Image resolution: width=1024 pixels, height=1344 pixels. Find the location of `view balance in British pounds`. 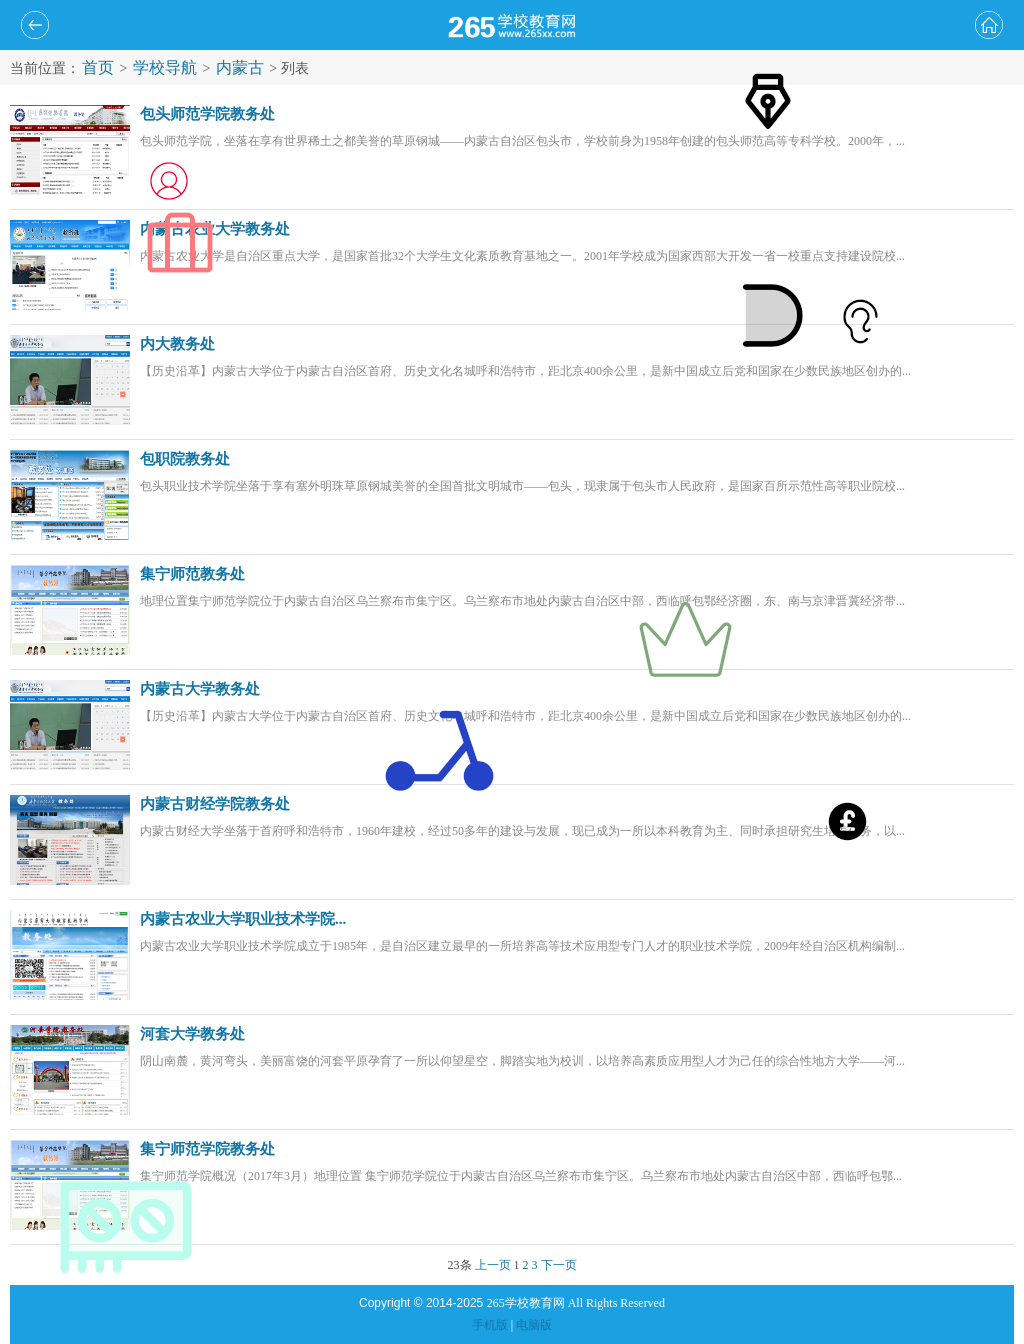

view balance in British pounds is located at coordinates (847, 821).